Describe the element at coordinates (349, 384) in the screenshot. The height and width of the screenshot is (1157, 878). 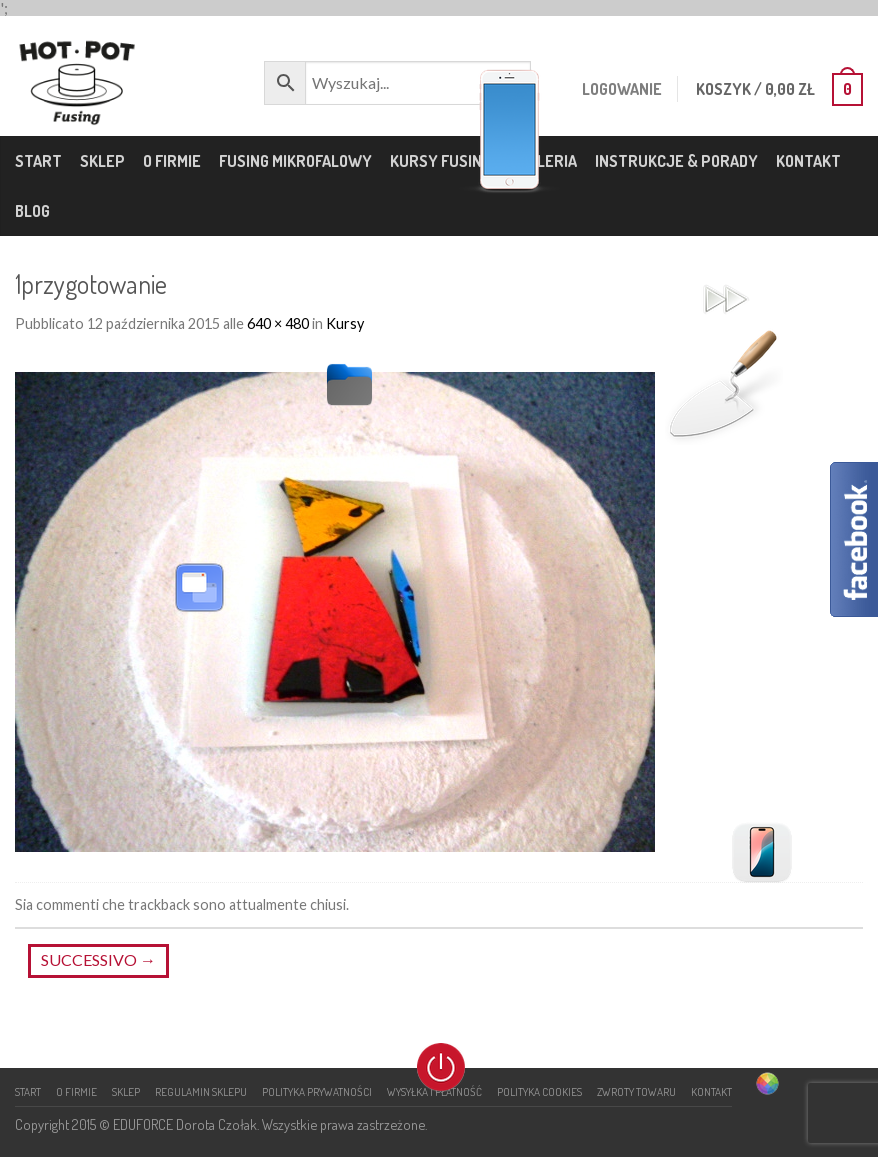
I see `indicates a folder is ready to accept a dragged item` at that location.